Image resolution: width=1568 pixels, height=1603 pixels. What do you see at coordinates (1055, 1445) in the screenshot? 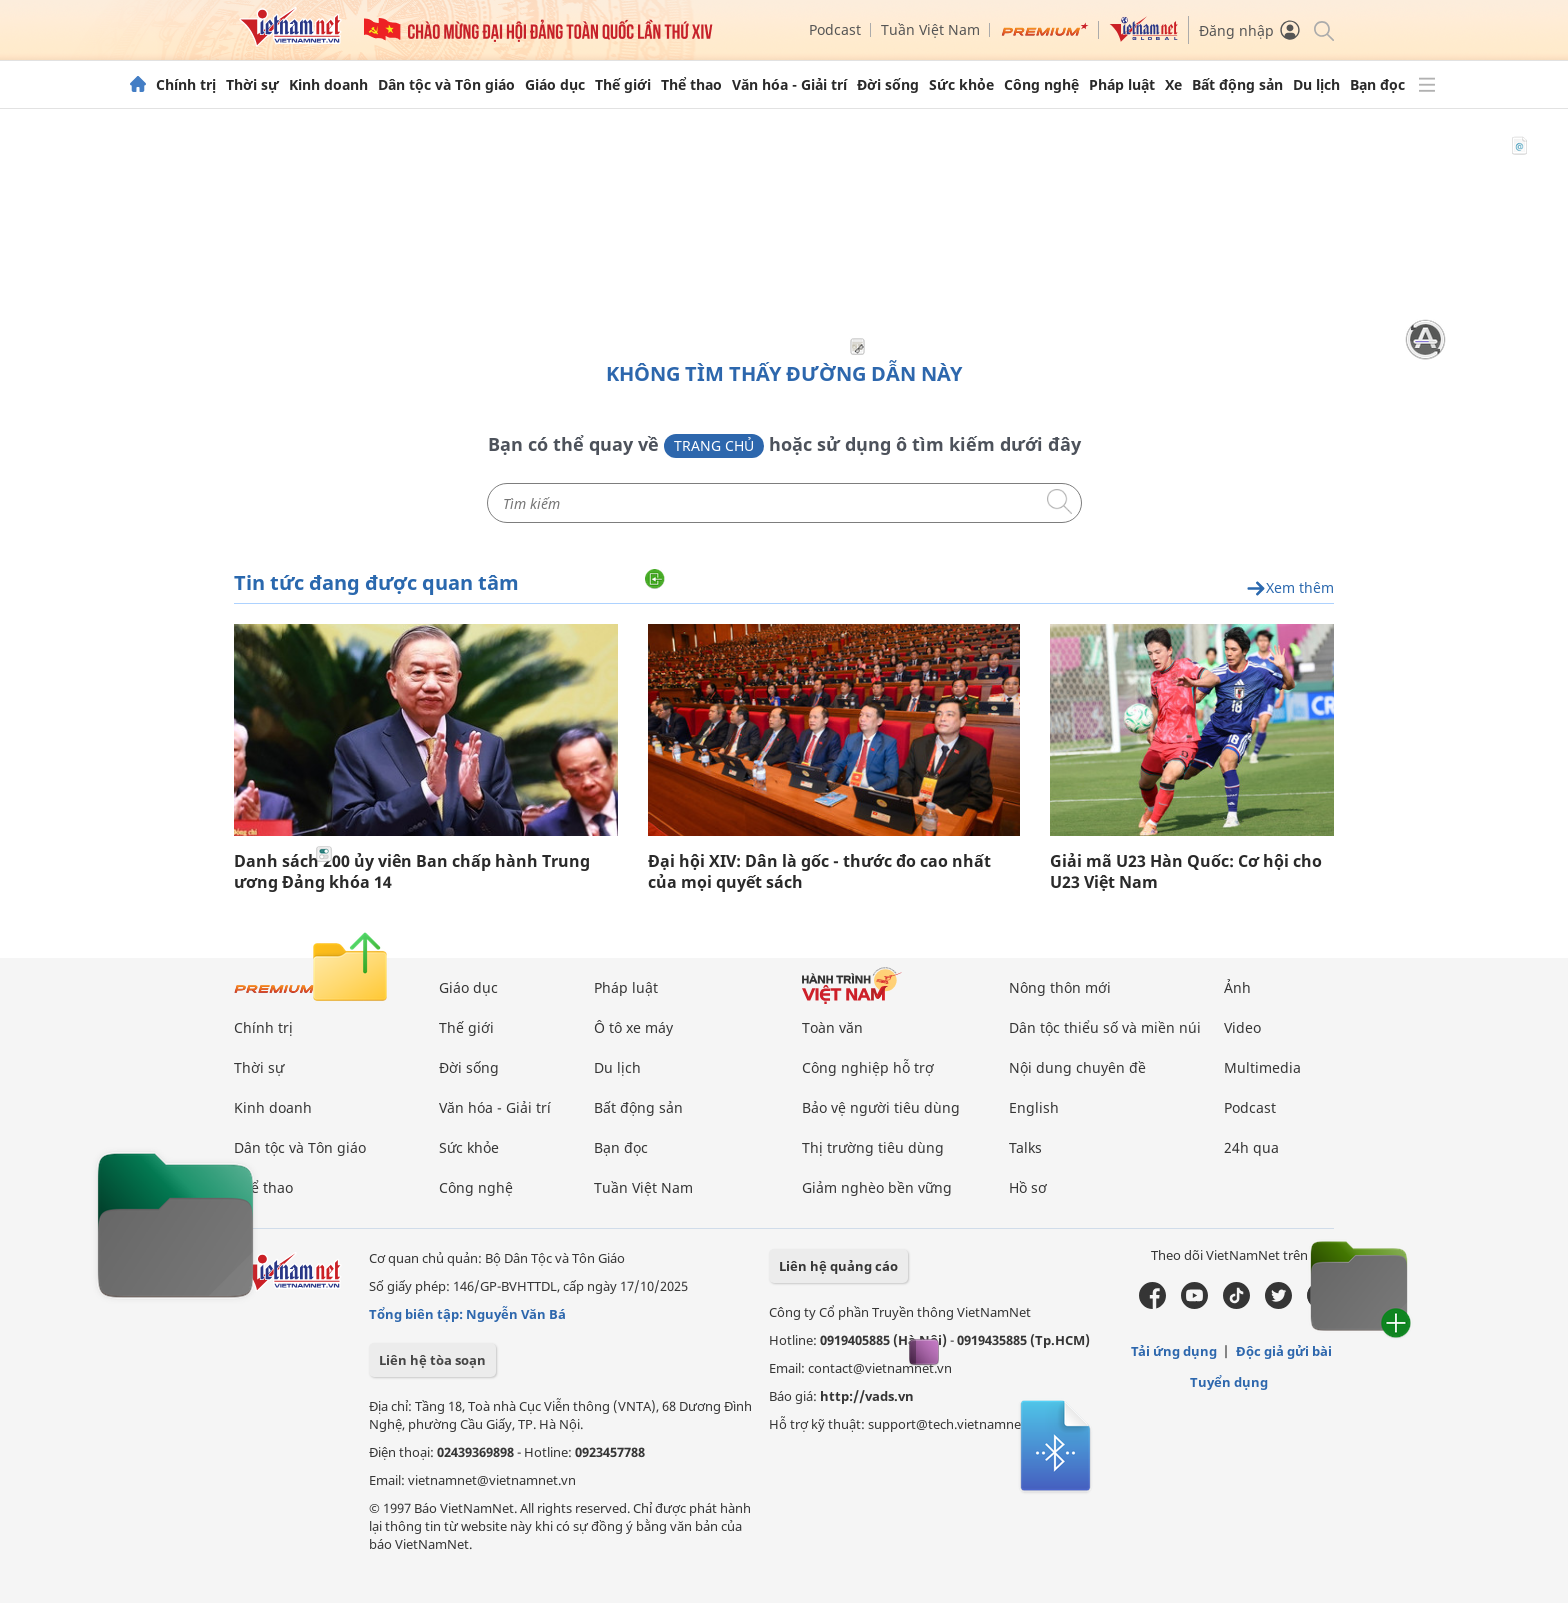
I see `send file via bluetooth` at bounding box center [1055, 1445].